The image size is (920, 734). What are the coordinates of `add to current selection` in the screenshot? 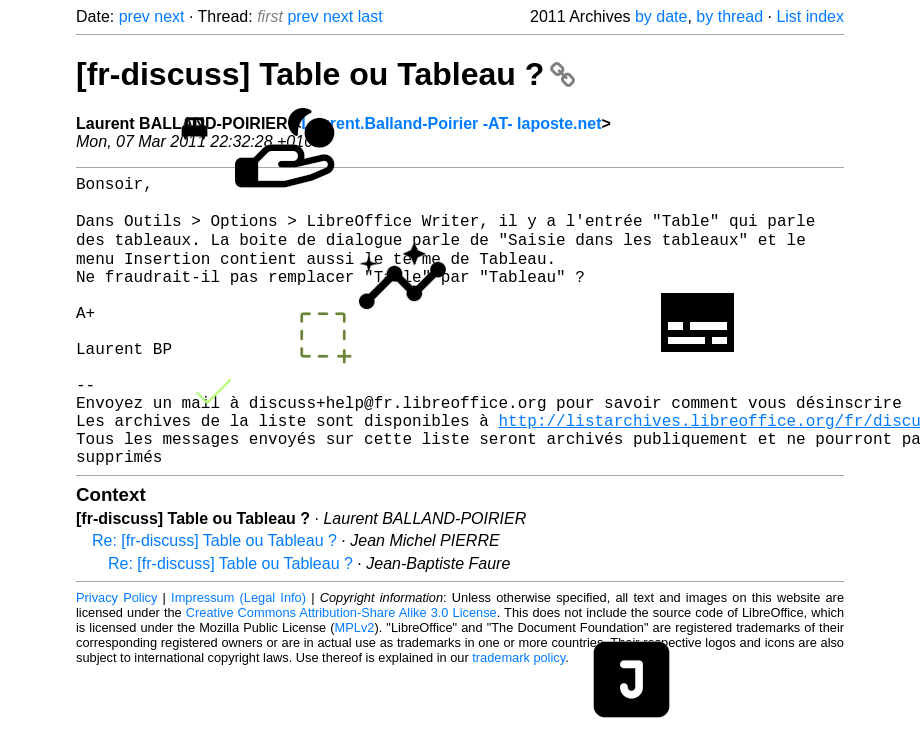 It's located at (323, 335).